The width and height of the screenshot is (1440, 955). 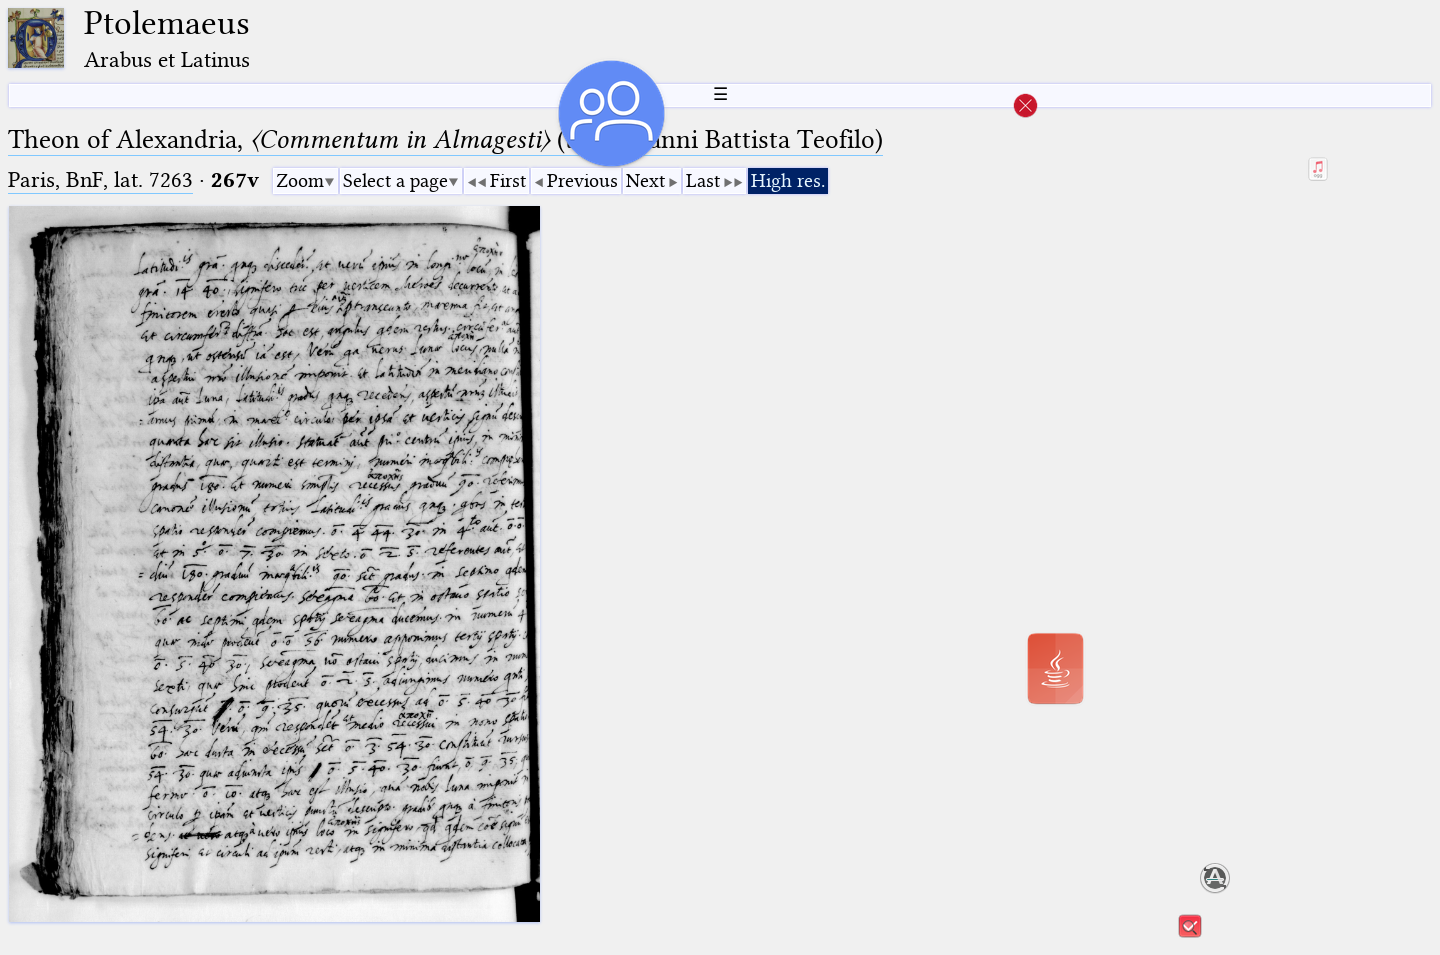 I want to click on check for available software updates, so click(x=1215, y=878).